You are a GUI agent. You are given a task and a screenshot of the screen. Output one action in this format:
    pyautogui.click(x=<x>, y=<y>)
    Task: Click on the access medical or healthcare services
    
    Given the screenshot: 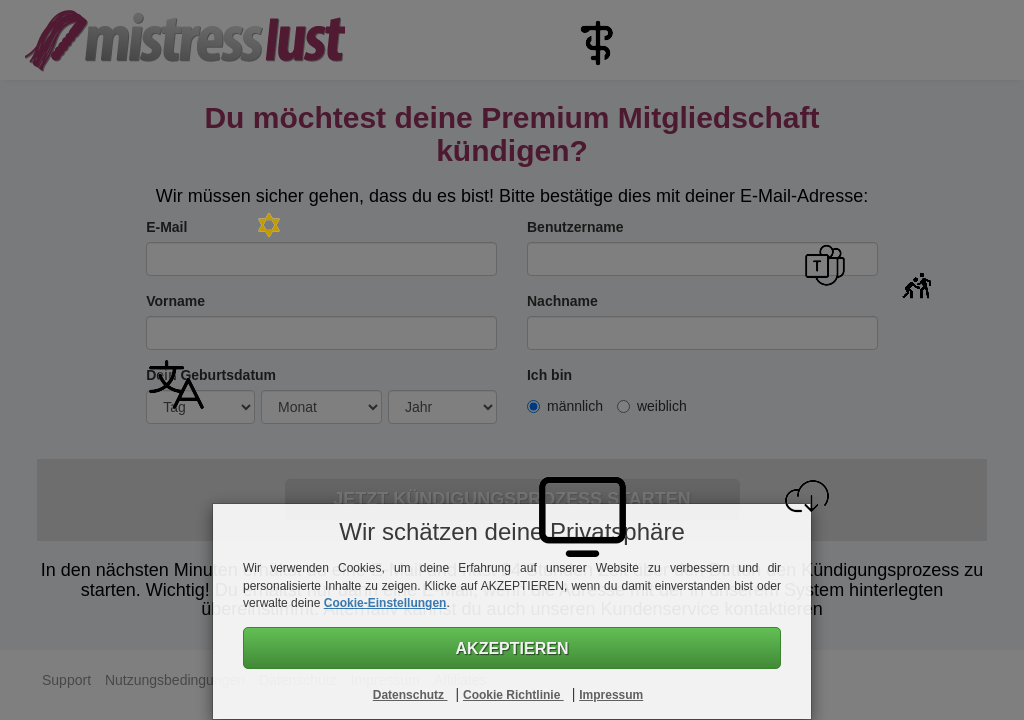 What is the action you would take?
    pyautogui.click(x=598, y=43)
    